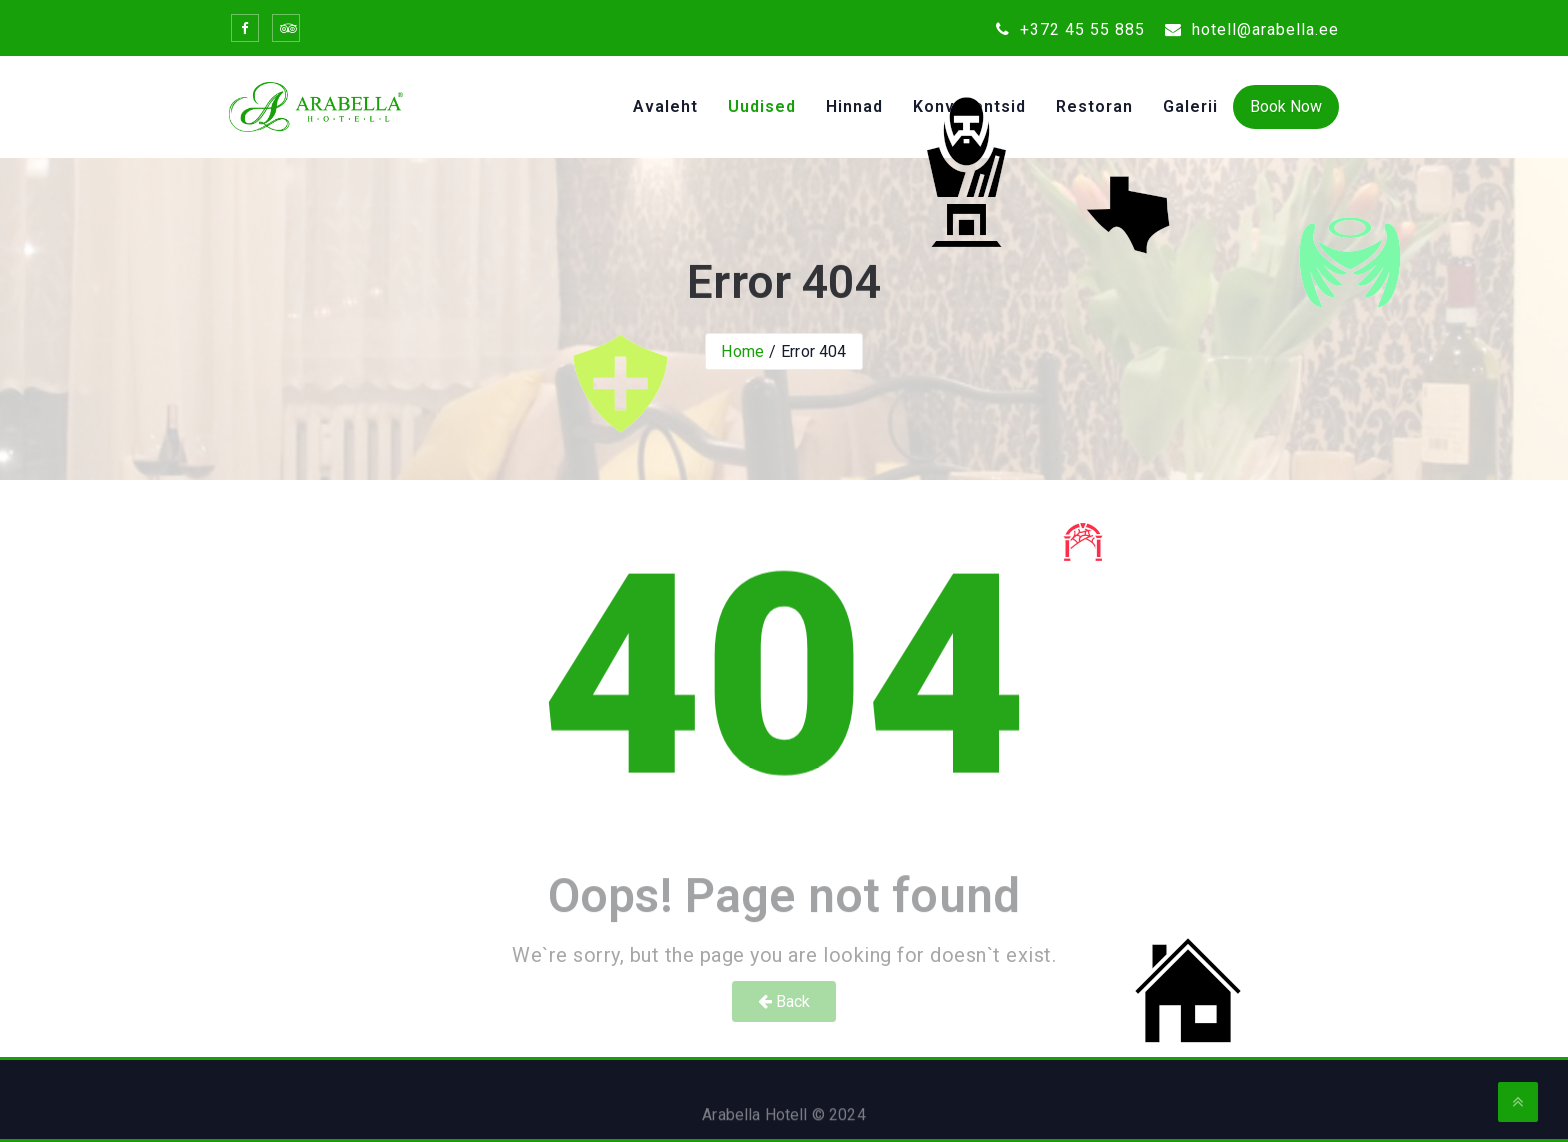  What do you see at coordinates (1128, 215) in the screenshot?
I see `select texas as your region or state` at bounding box center [1128, 215].